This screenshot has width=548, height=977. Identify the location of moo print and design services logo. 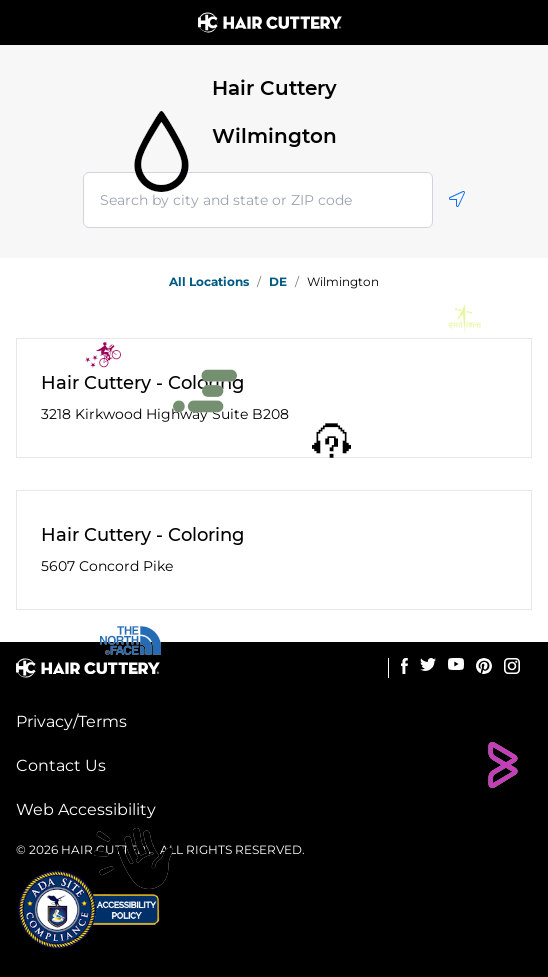
(161, 151).